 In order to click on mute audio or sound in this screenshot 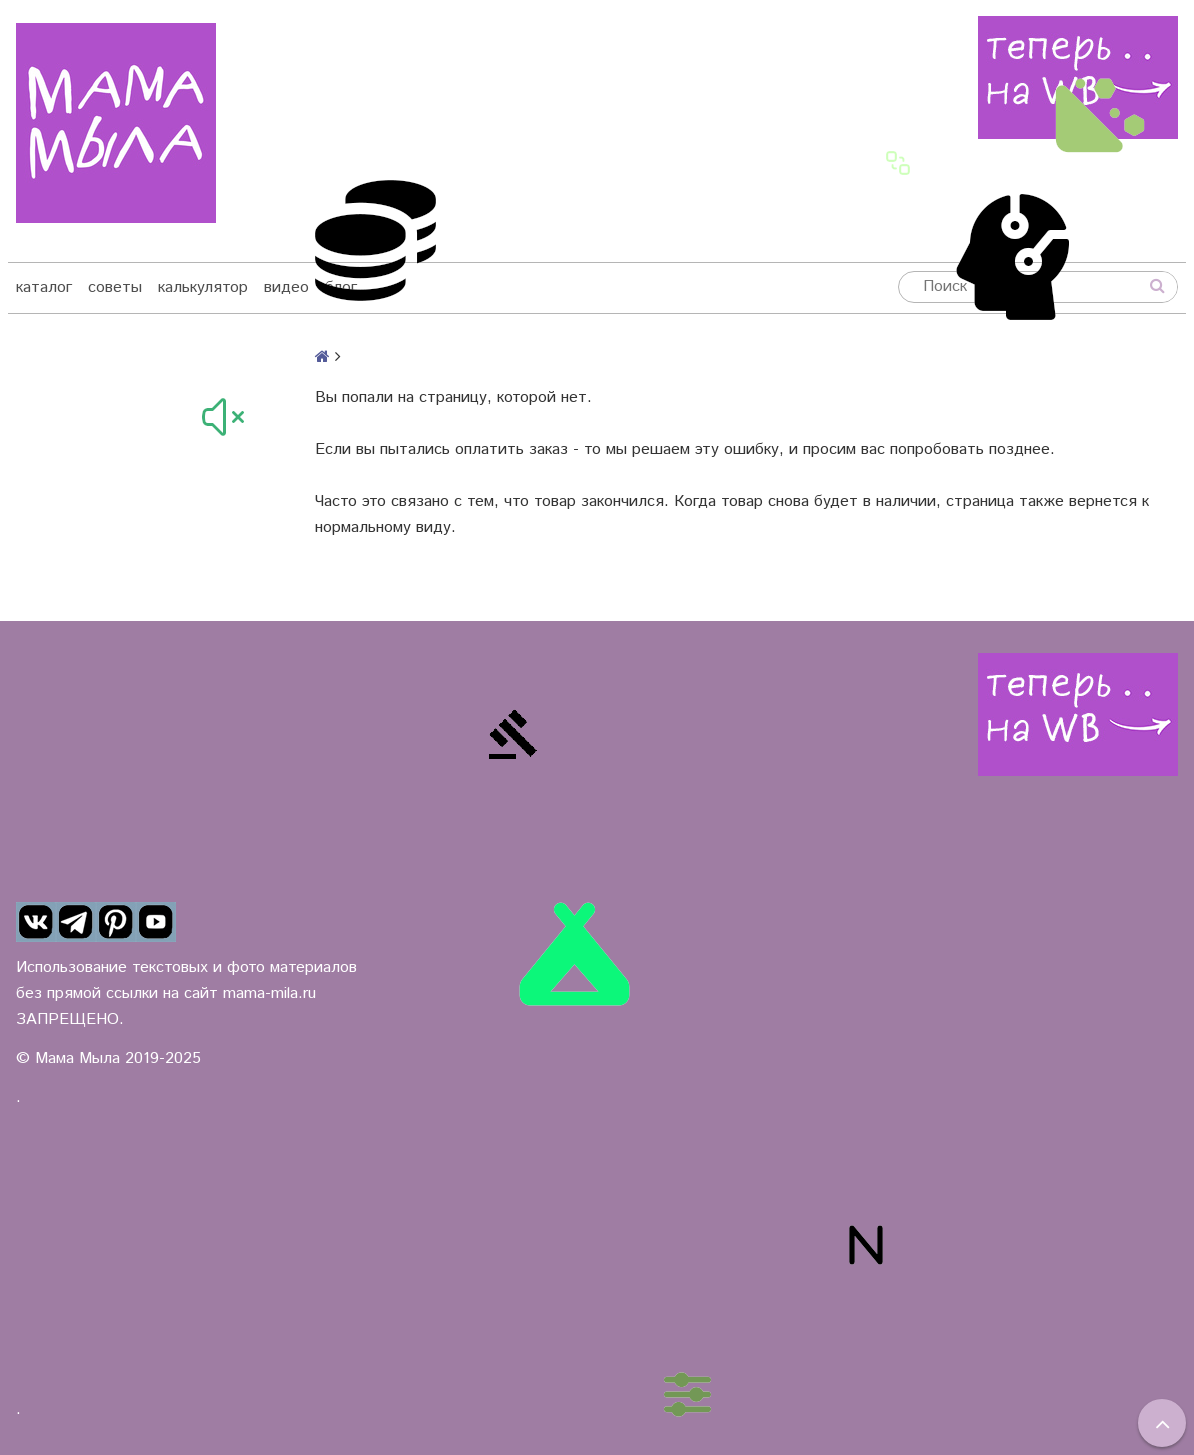, I will do `click(223, 417)`.